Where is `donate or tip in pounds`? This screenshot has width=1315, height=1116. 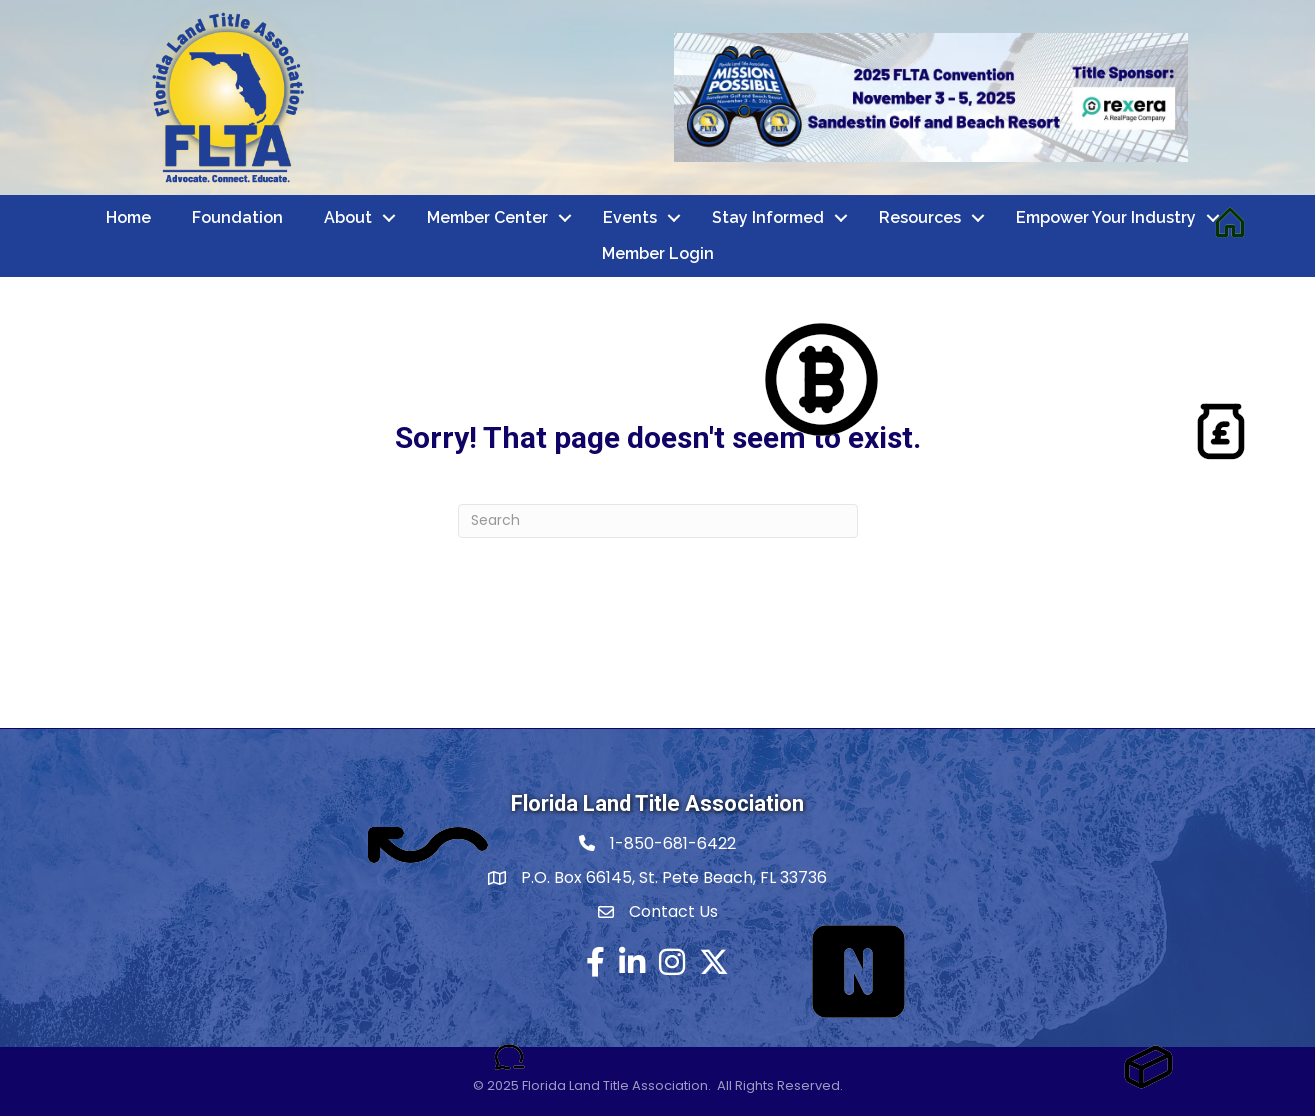 donate or tip in pounds is located at coordinates (1221, 430).